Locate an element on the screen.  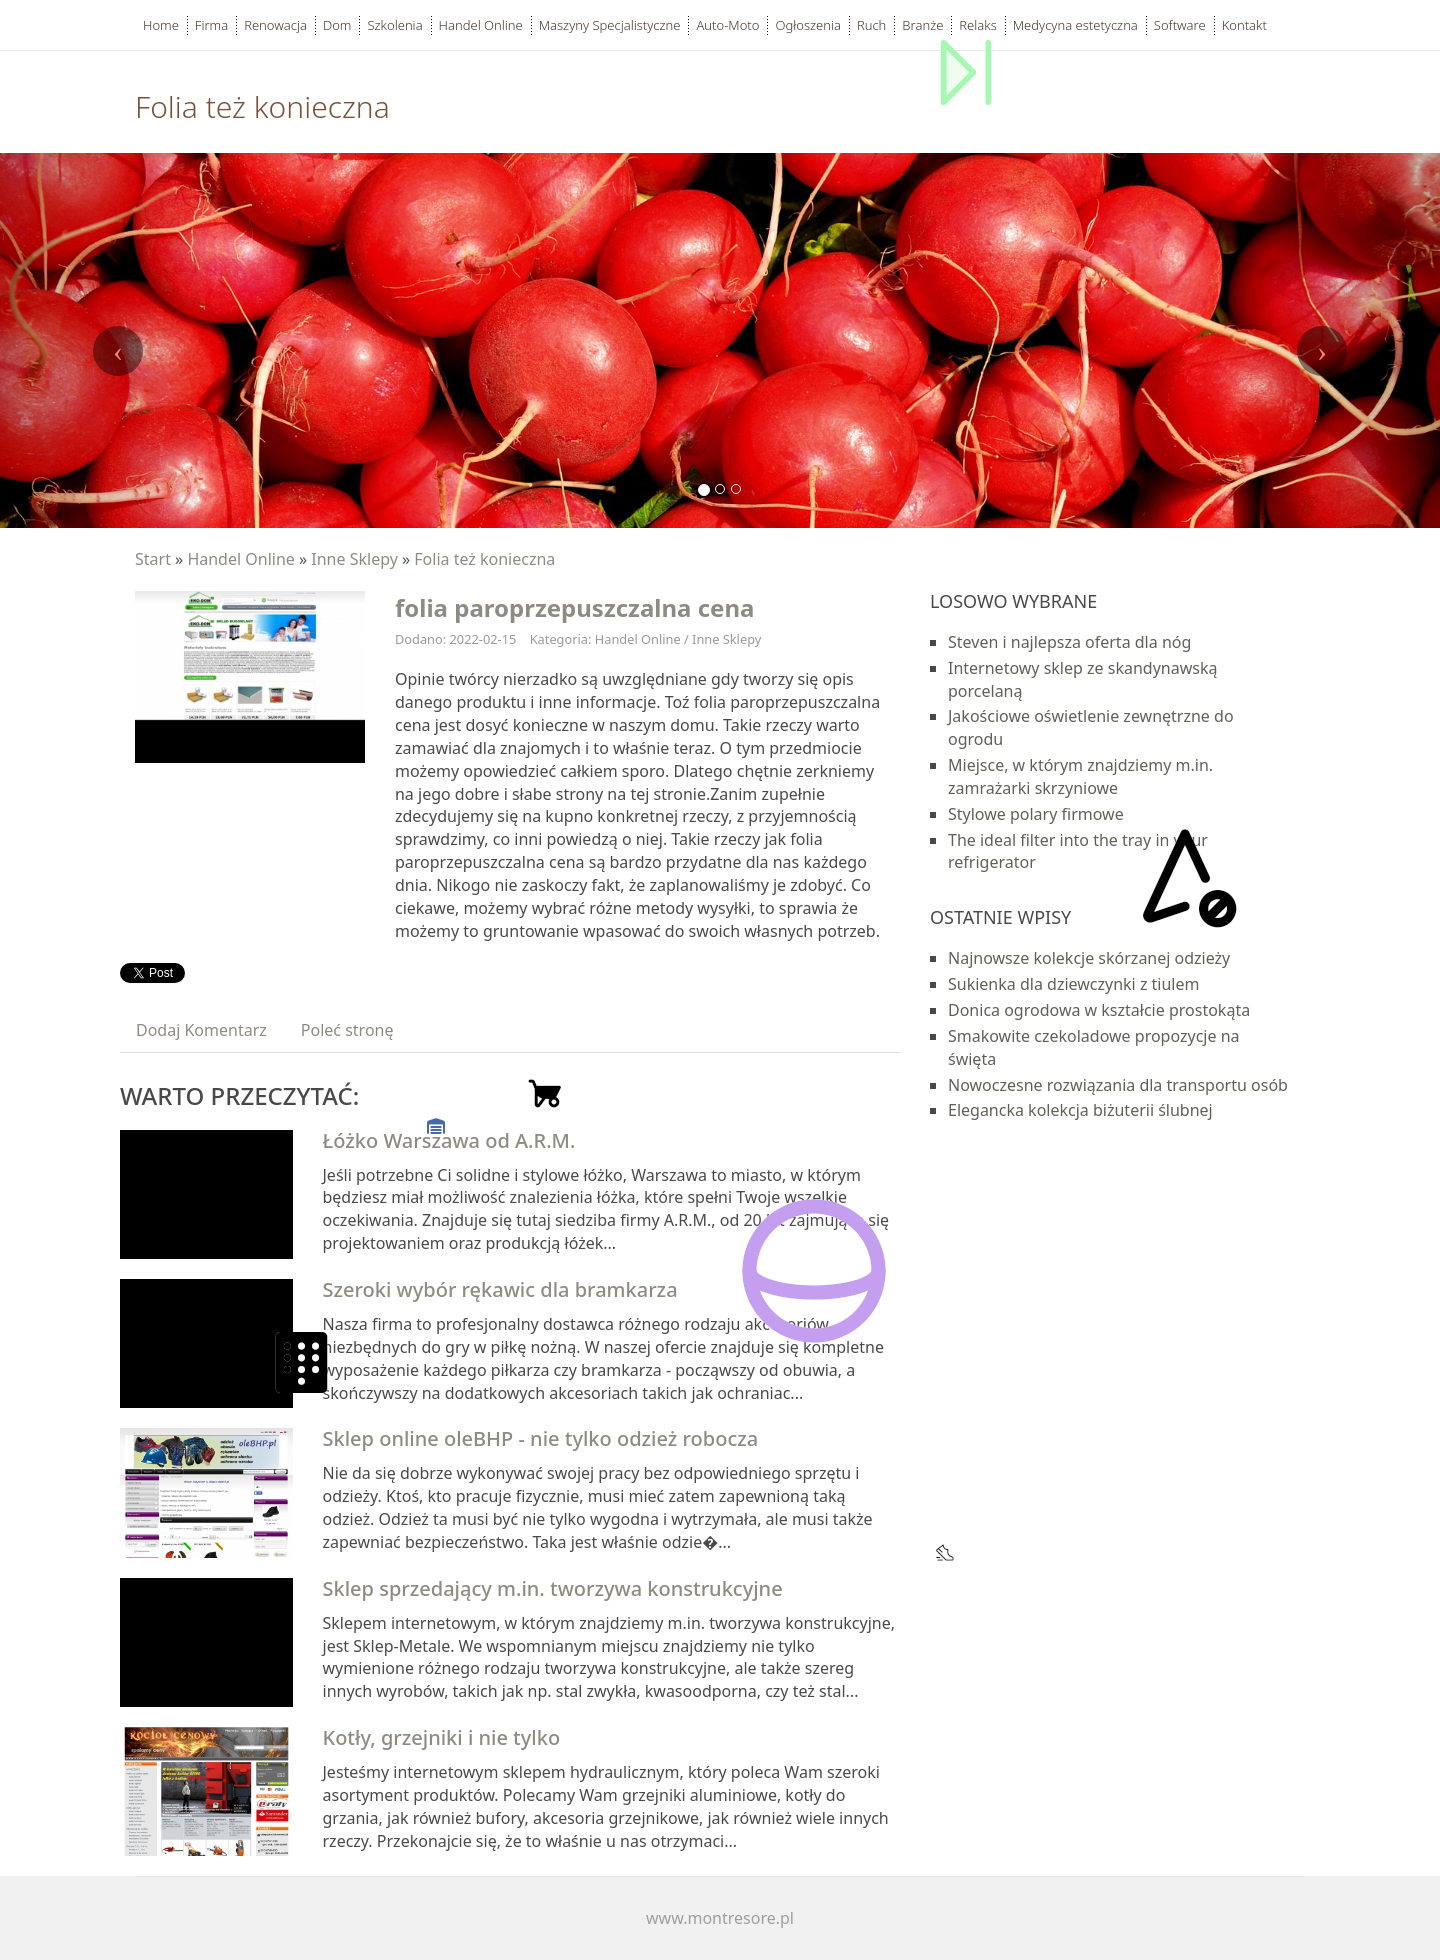
track your running or walking activity is located at coordinates (944, 1553).